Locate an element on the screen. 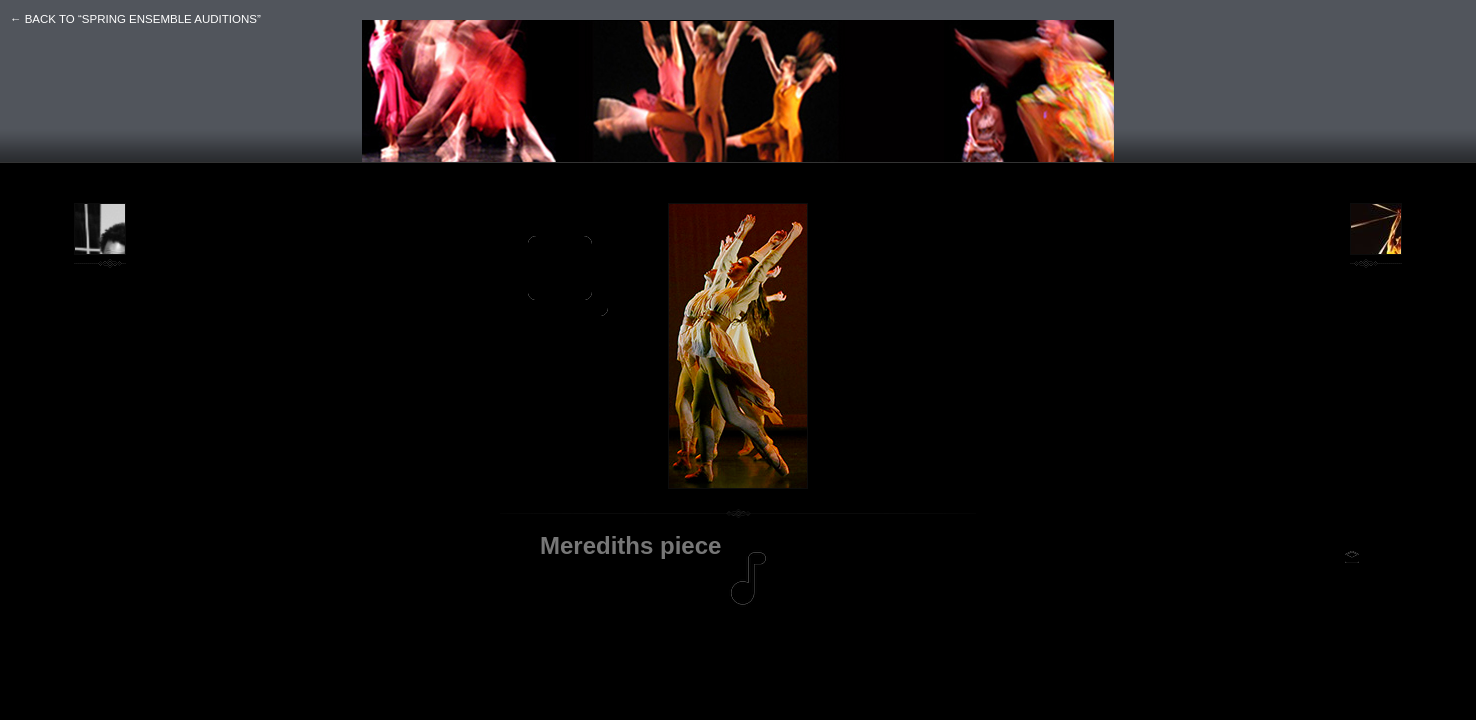 Image resolution: width=1476 pixels, height=720 pixels. view an opened email message is located at coordinates (1352, 557).